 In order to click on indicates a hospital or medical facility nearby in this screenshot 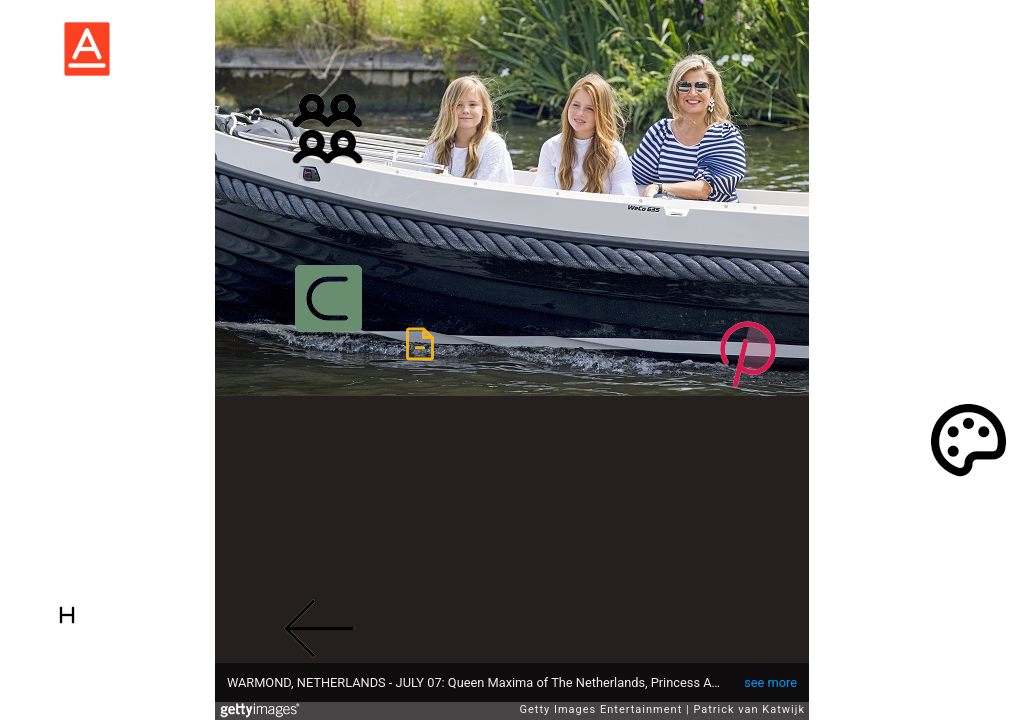, I will do `click(67, 615)`.